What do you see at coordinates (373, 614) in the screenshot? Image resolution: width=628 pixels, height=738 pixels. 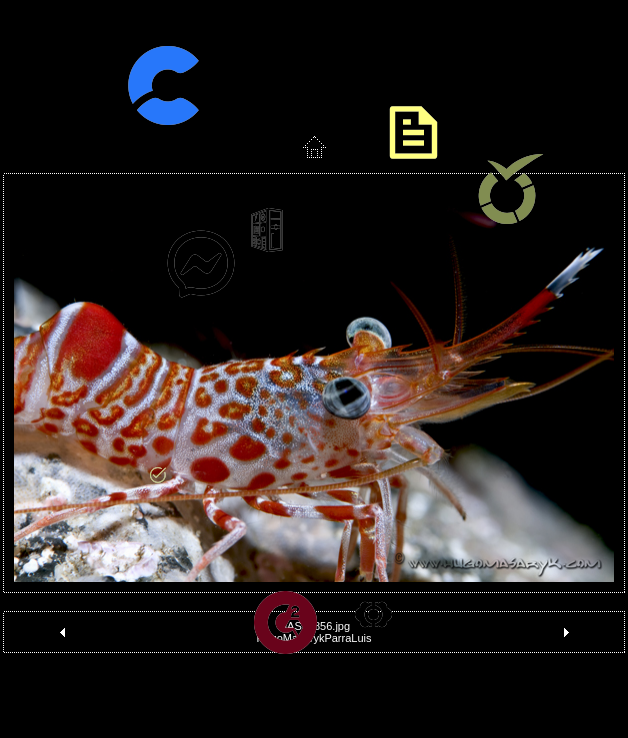 I see `cloudcannon logo` at bounding box center [373, 614].